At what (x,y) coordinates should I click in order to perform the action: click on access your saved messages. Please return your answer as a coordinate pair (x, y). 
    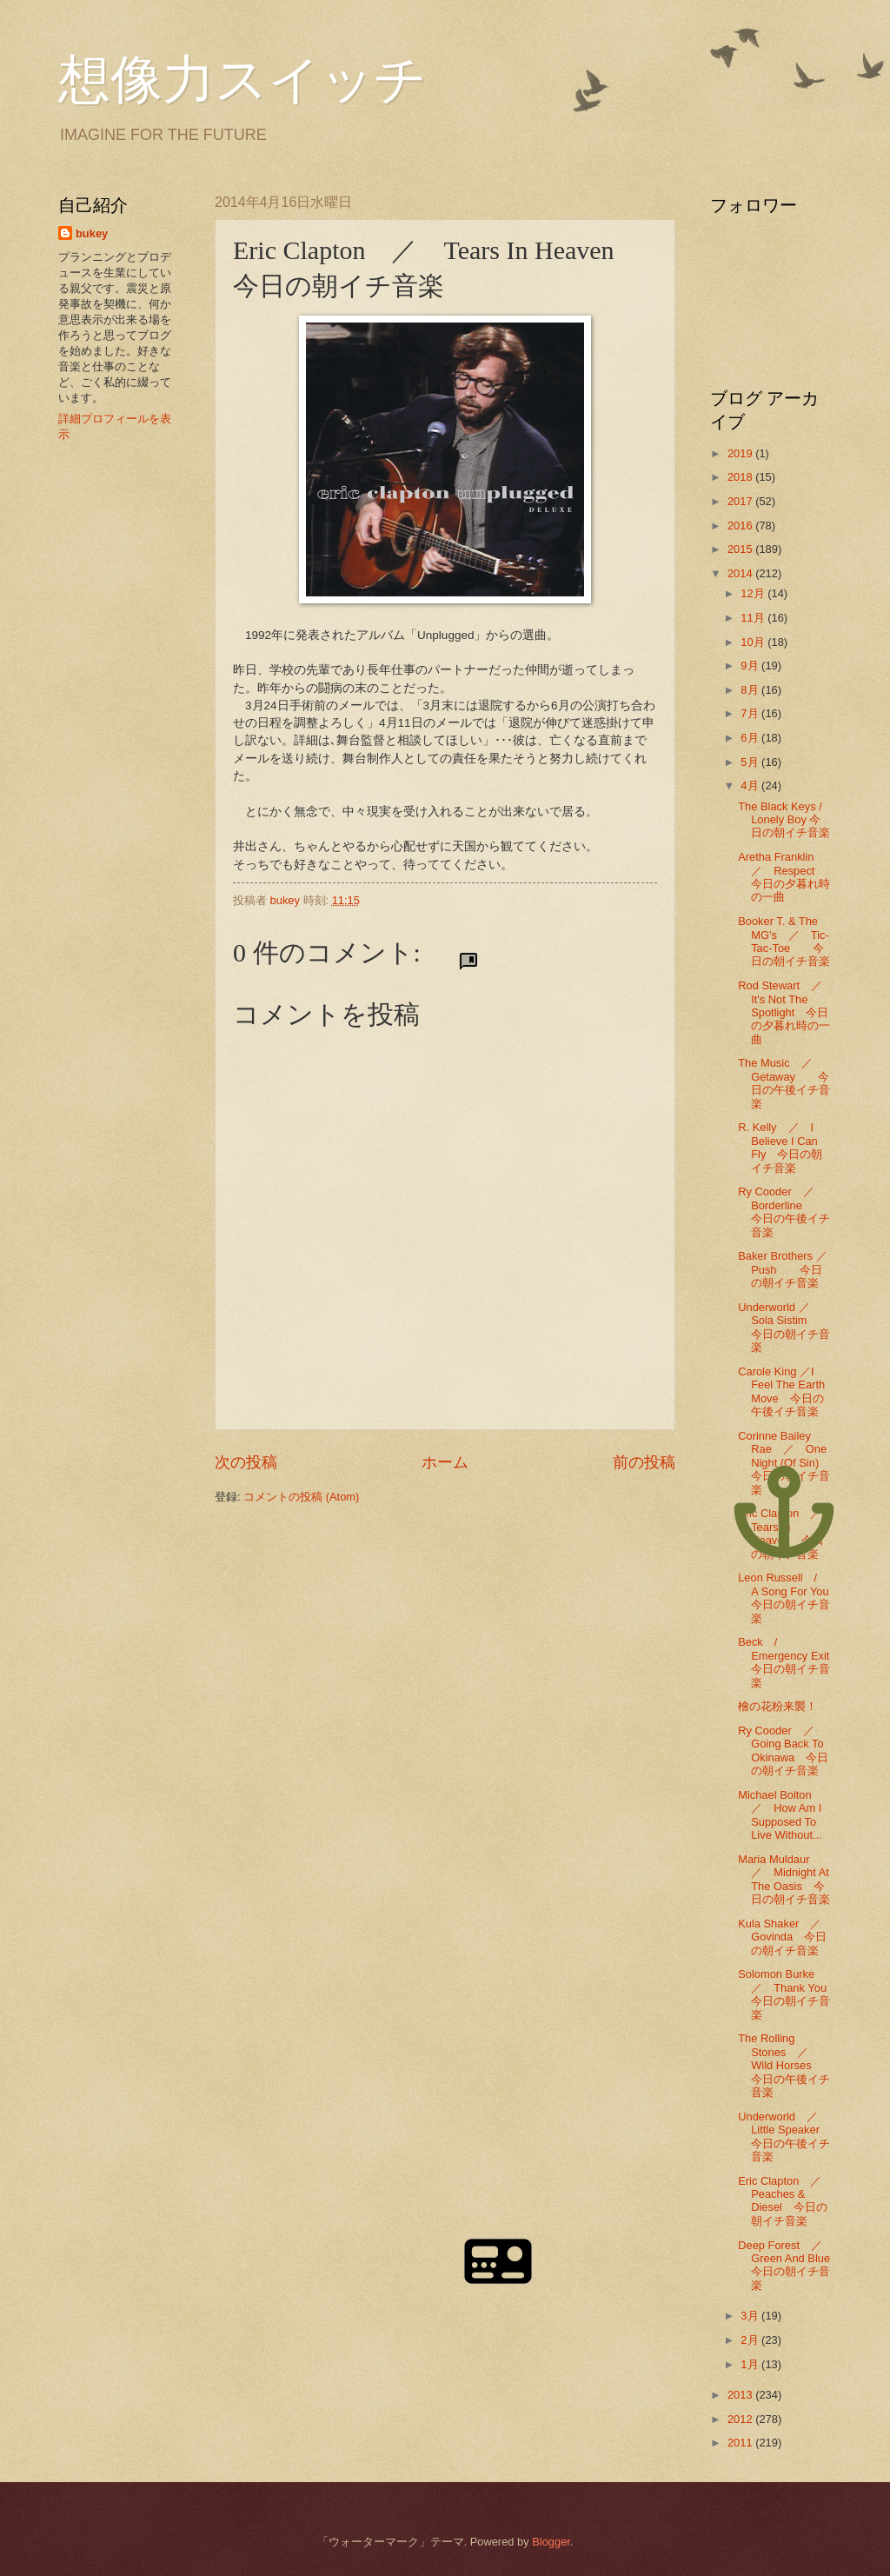
    Looking at the image, I should click on (468, 962).